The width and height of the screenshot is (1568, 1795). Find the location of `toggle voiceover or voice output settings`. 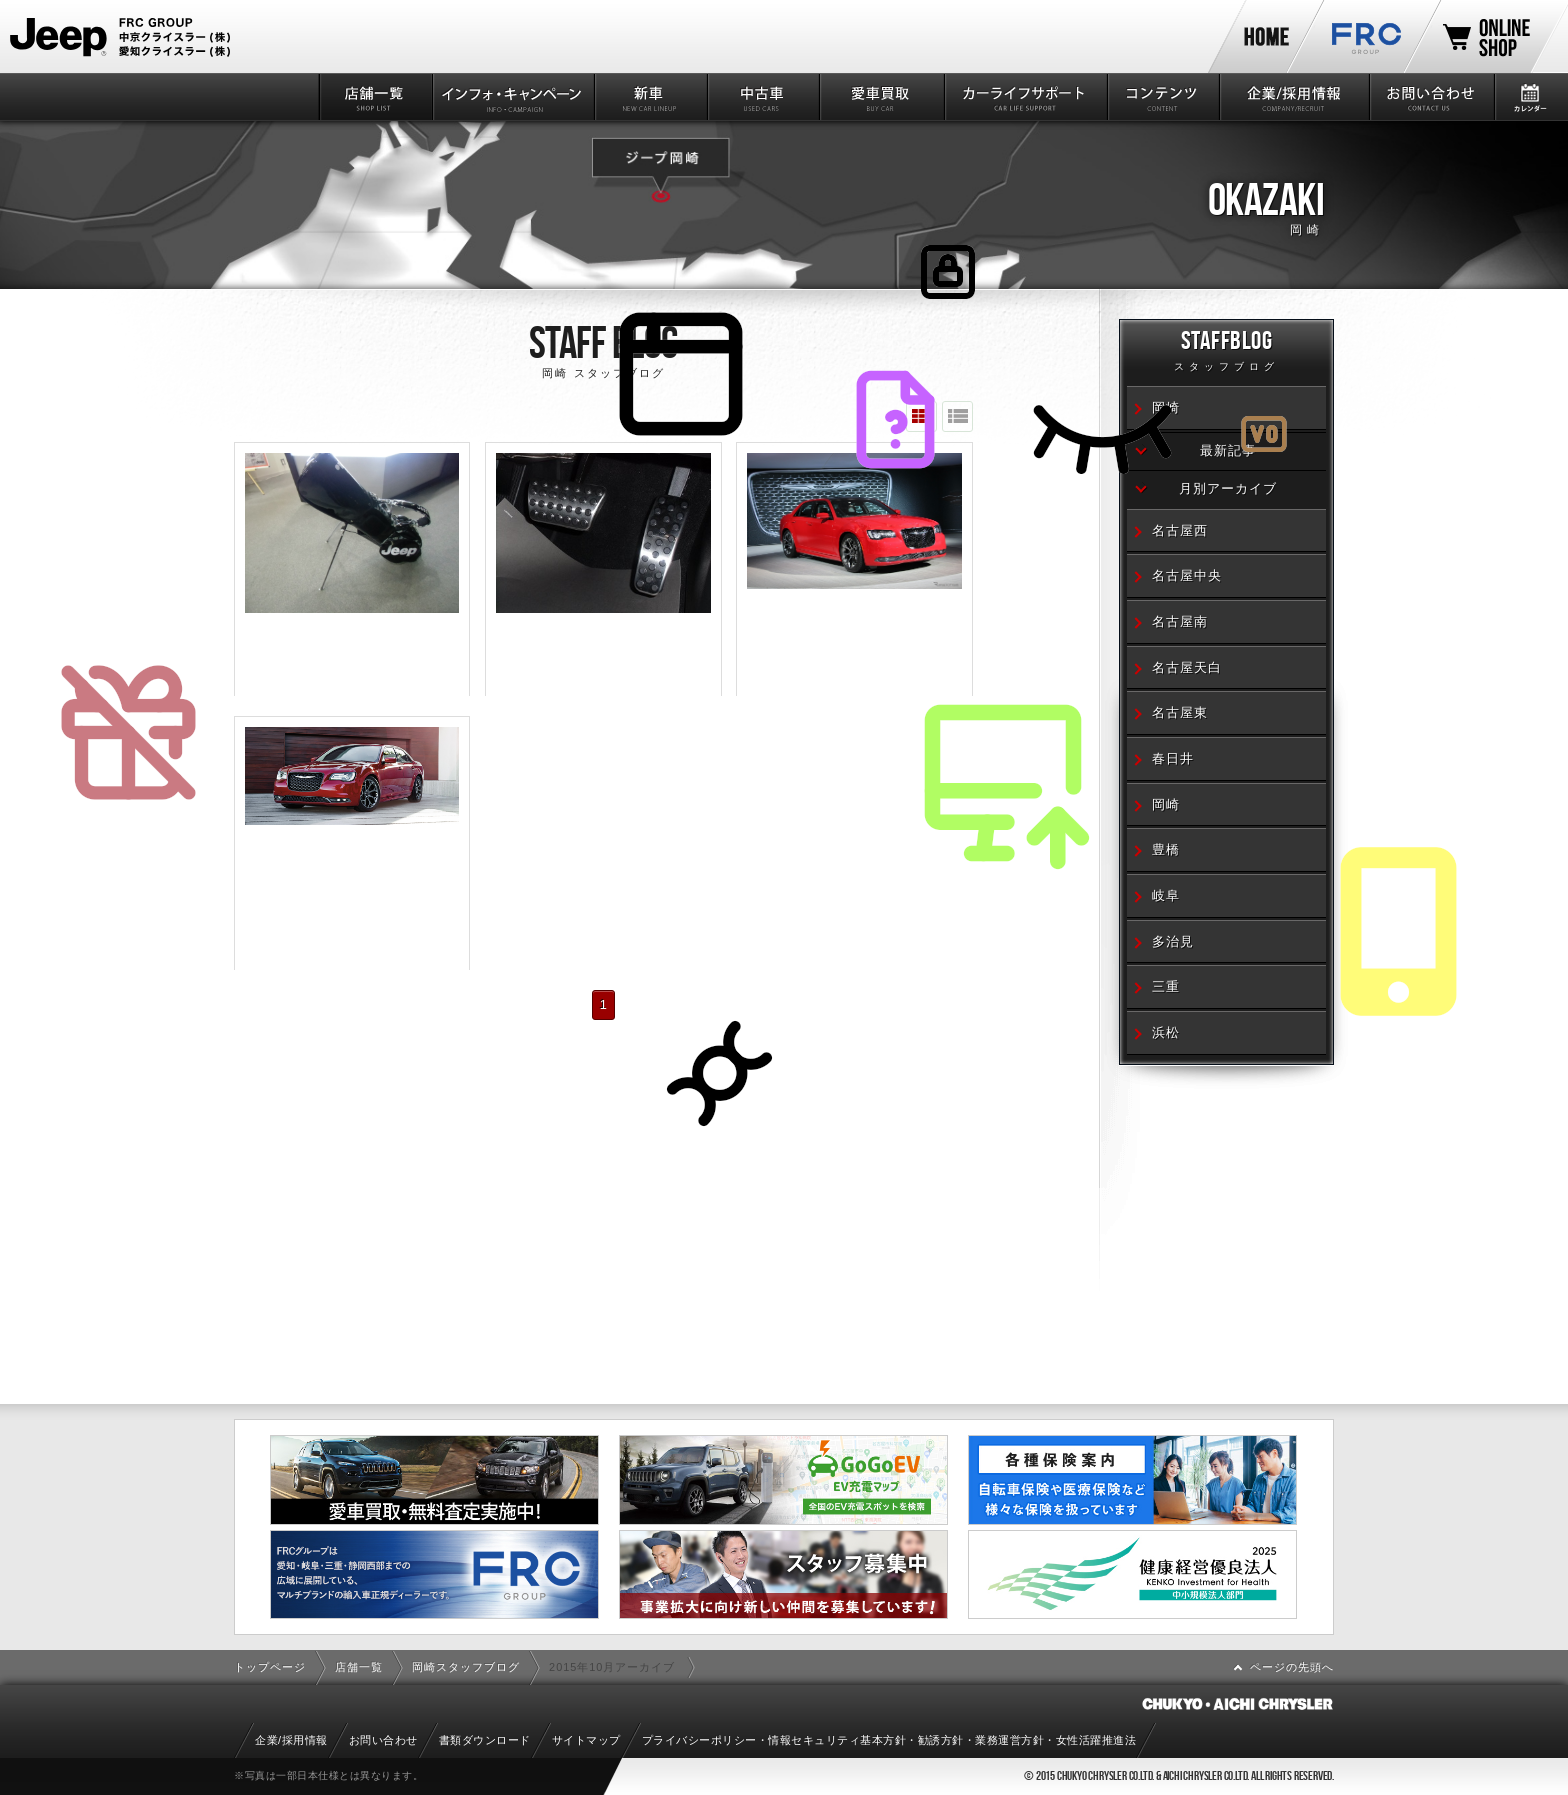

toggle voiceover or voice output settings is located at coordinates (1264, 434).